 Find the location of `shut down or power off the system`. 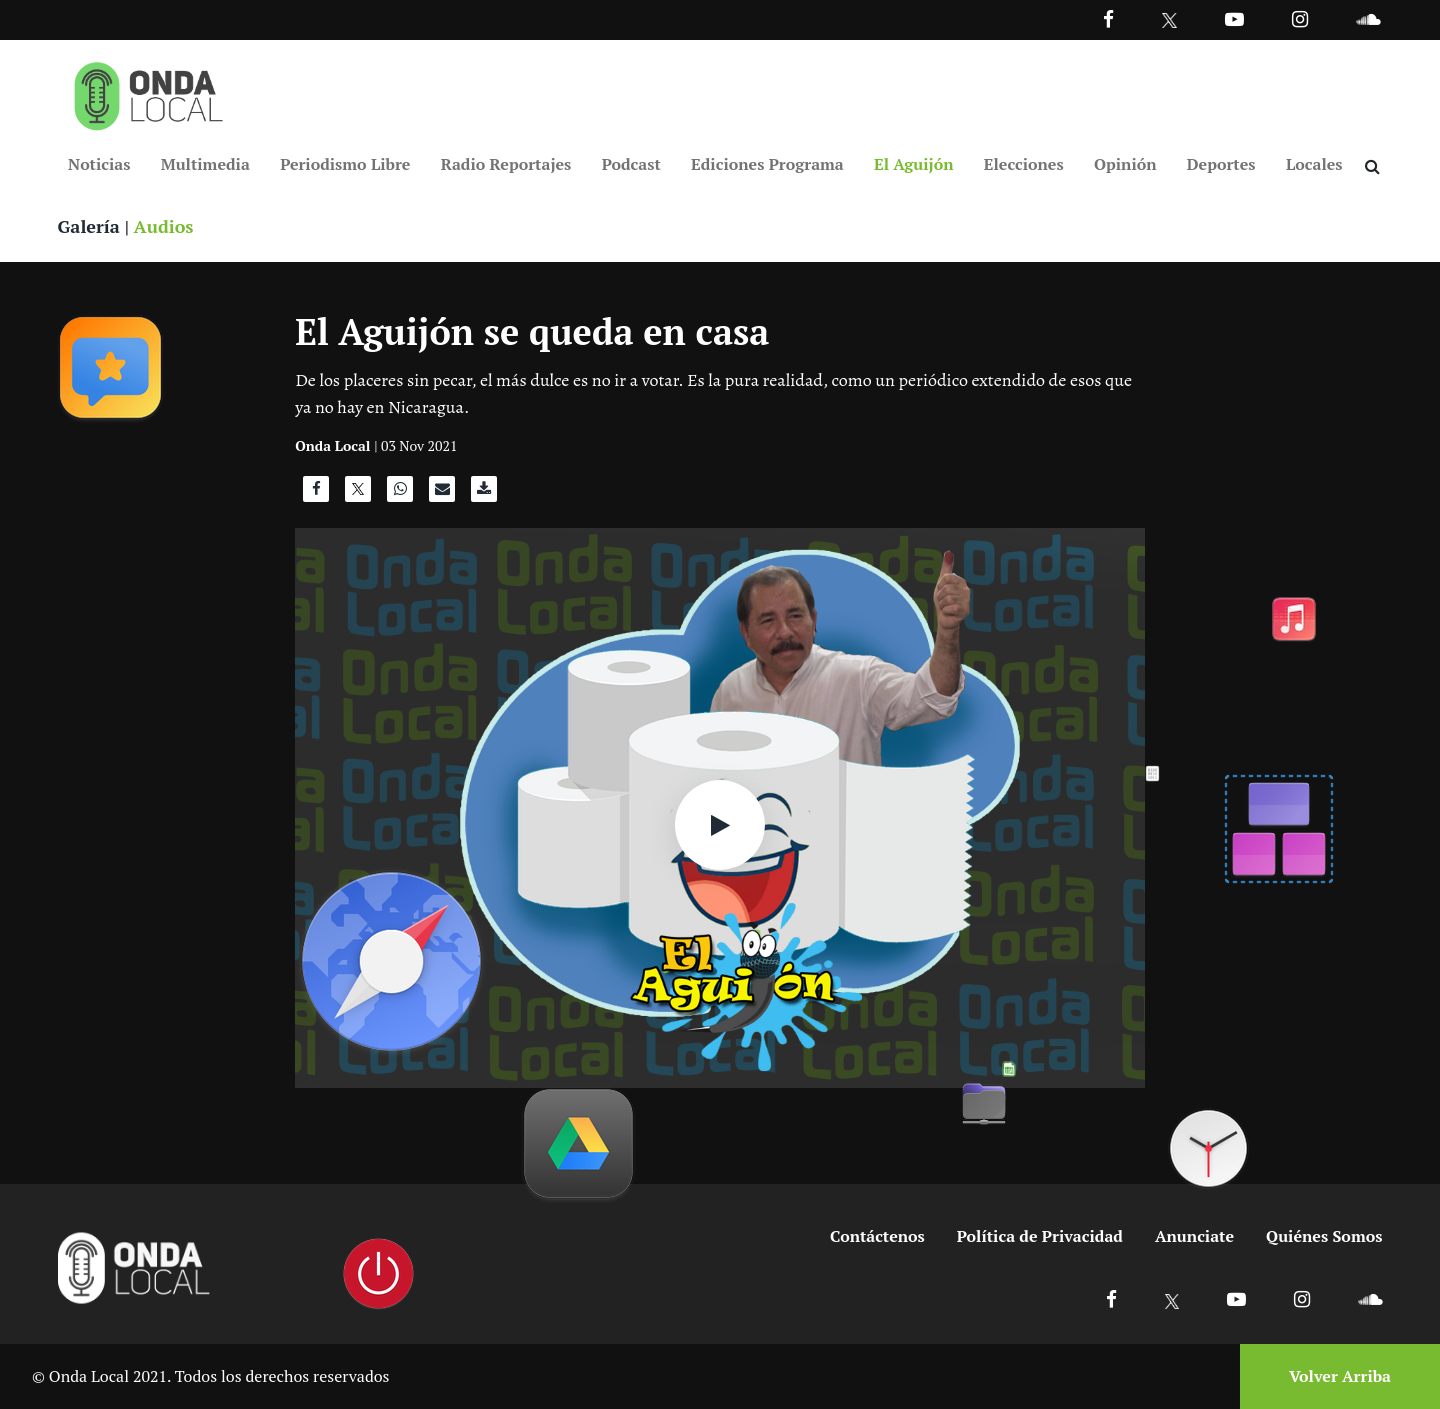

shut down or power off the system is located at coordinates (378, 1273).